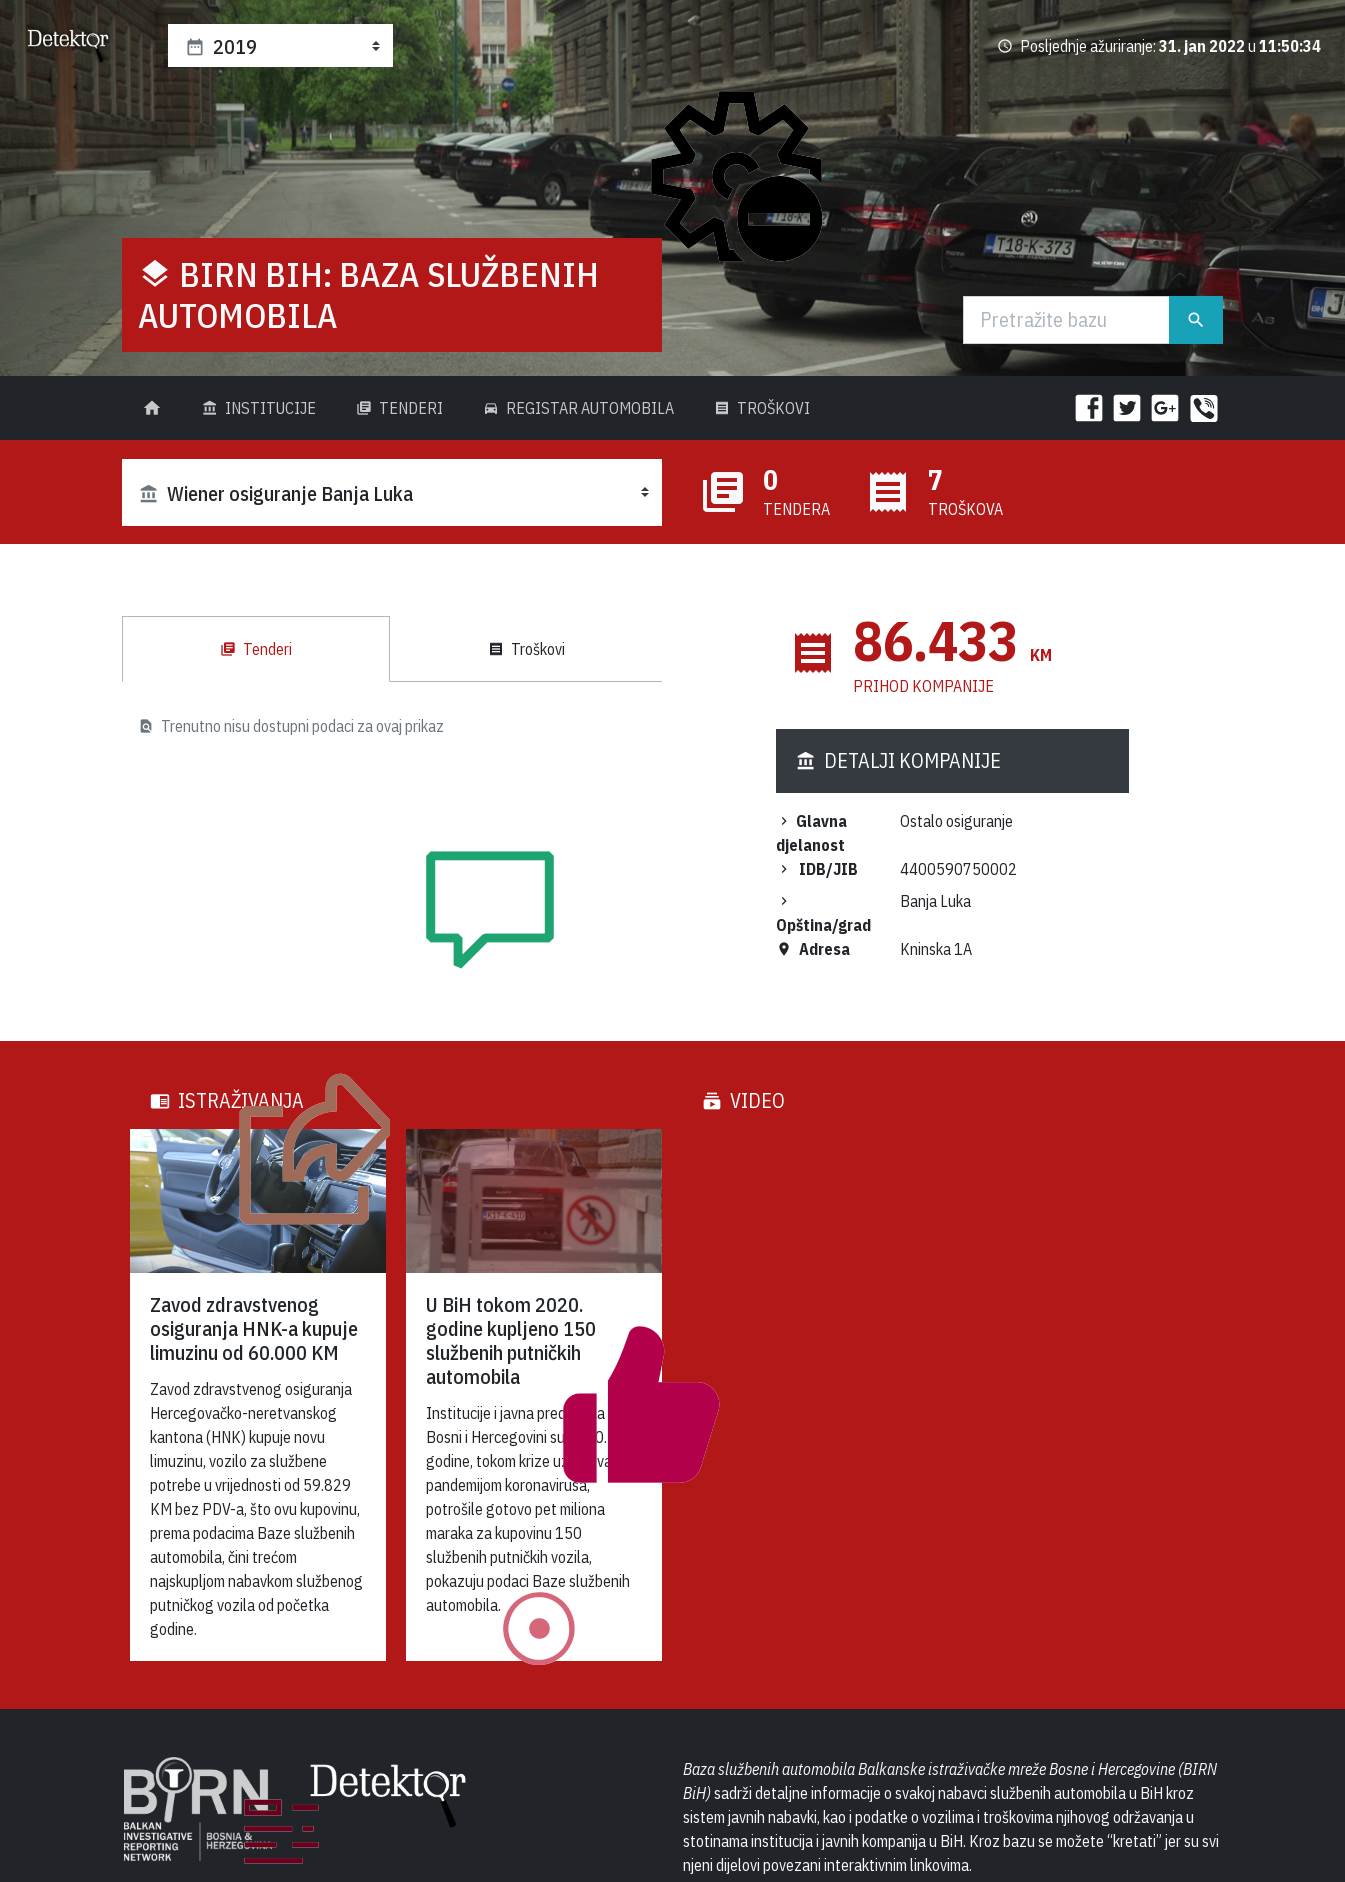 This screenshot has height=1882, width=1345. I want to click on share this file or content, so click(315, 1149).